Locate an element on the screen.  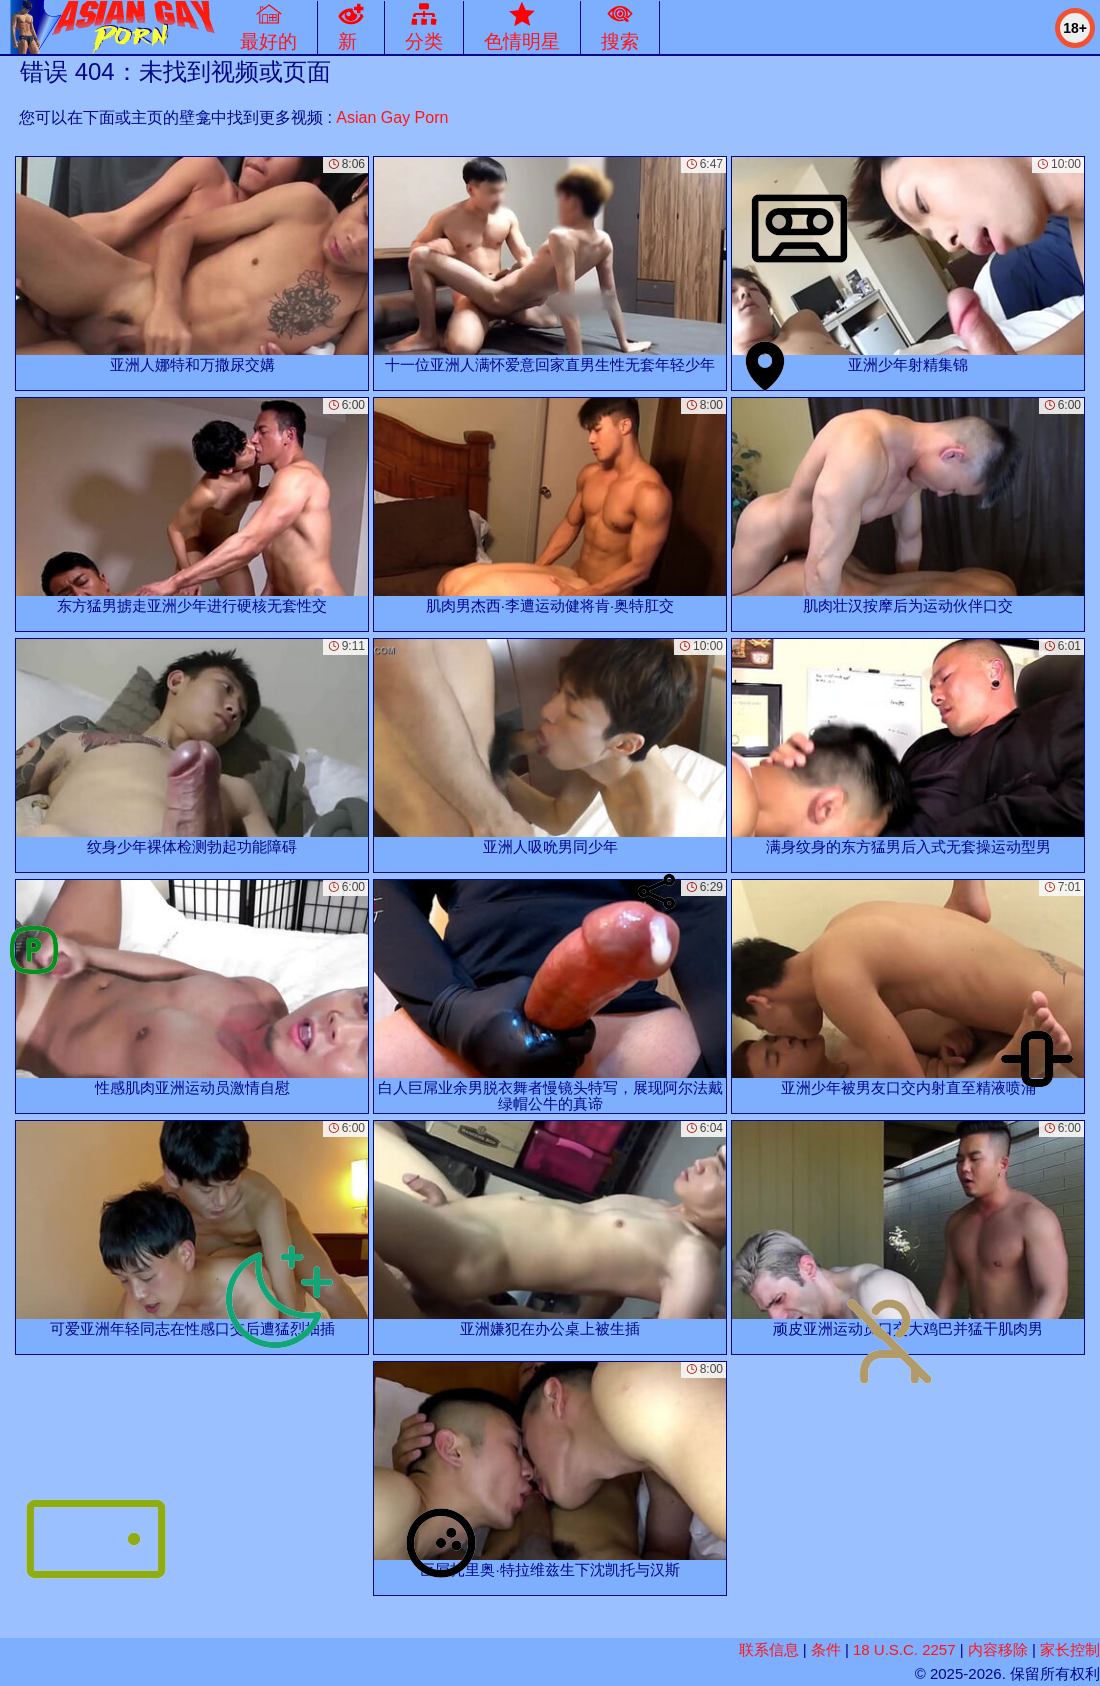
access storage or disk drive settings is located at coordinates (96, 1539).